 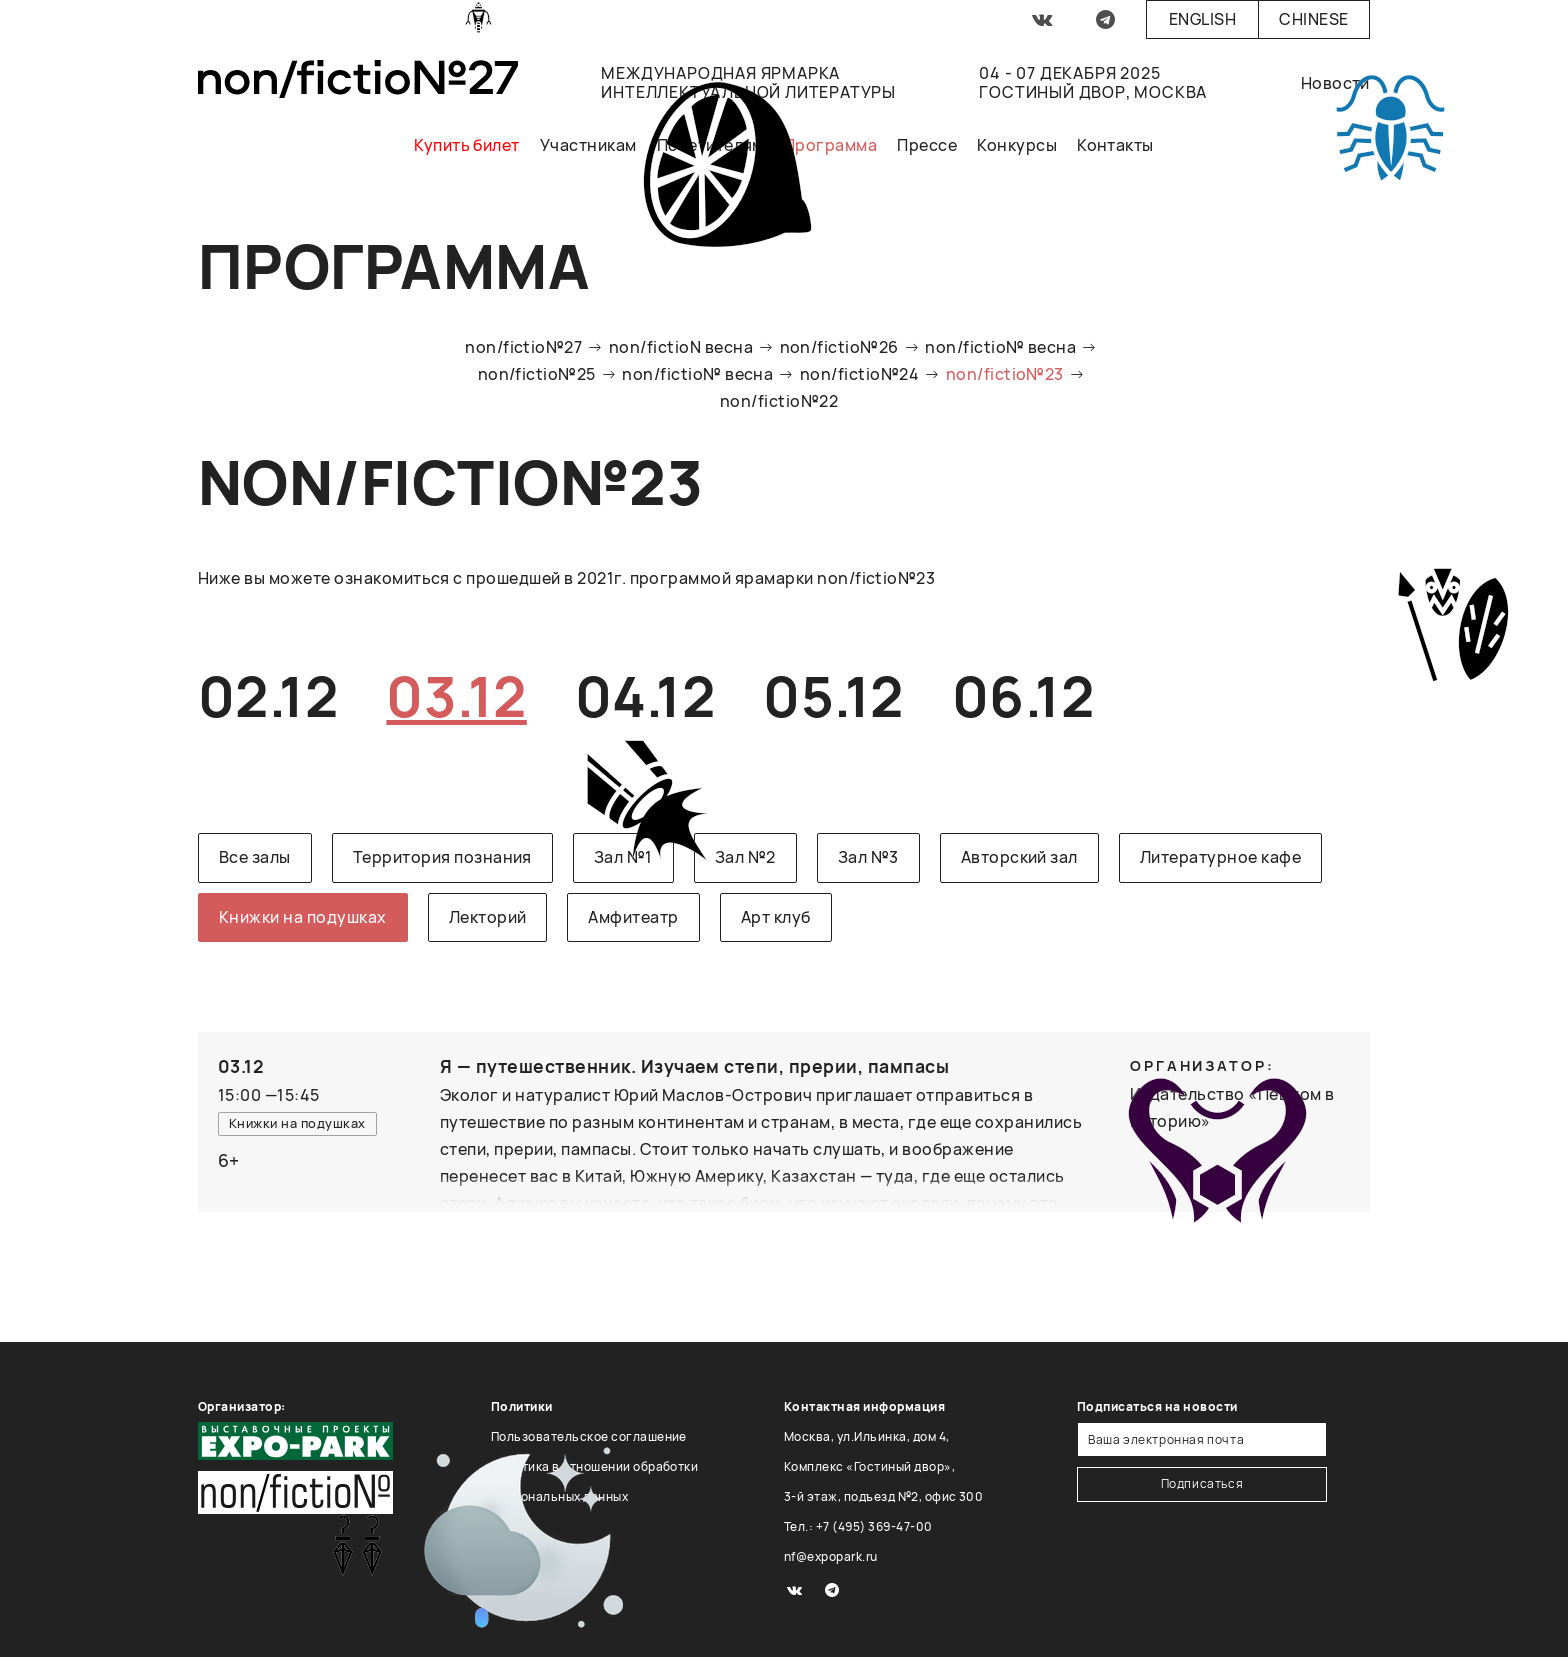 What do you see at coordinates (523, 1537) in the screenshot?
I see `indicates scattered showers at night` at bounding box center [523, 1537].